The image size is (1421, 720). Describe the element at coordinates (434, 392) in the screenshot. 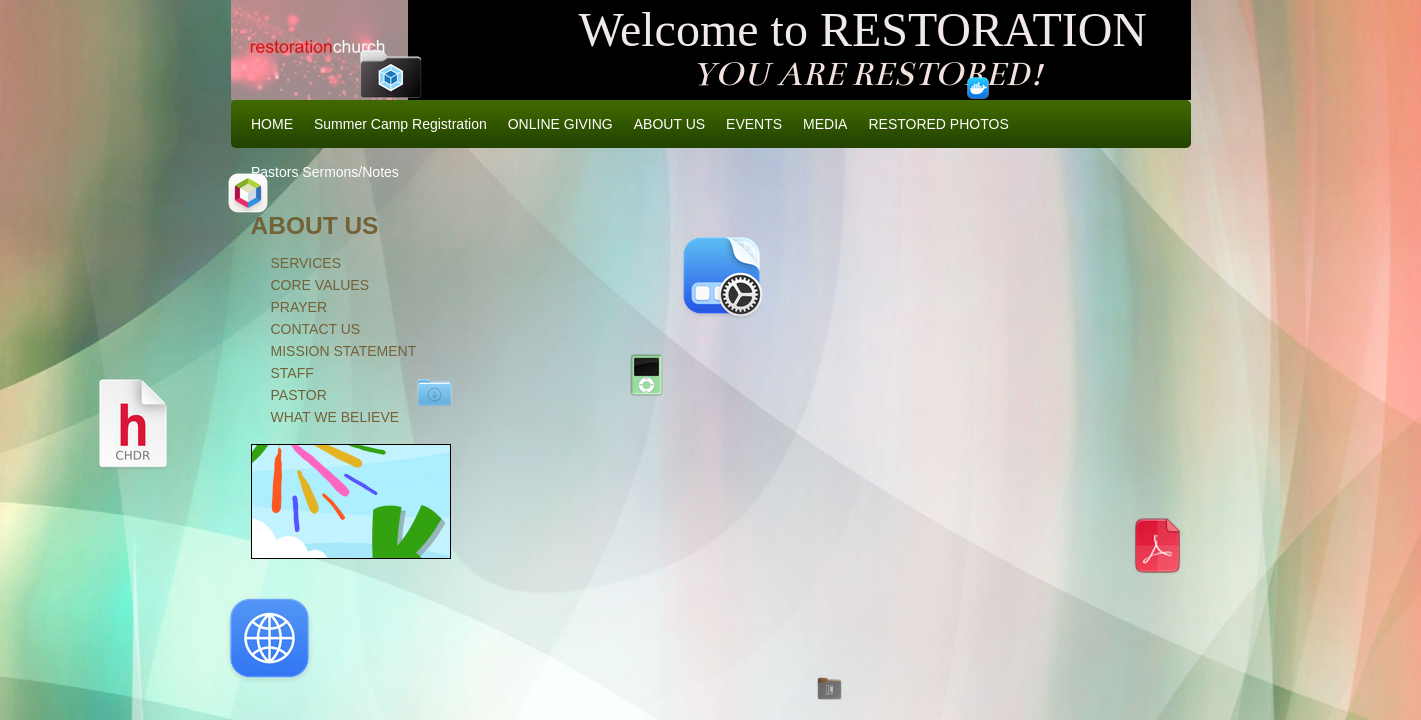

I see `open downloads folder` at that location.